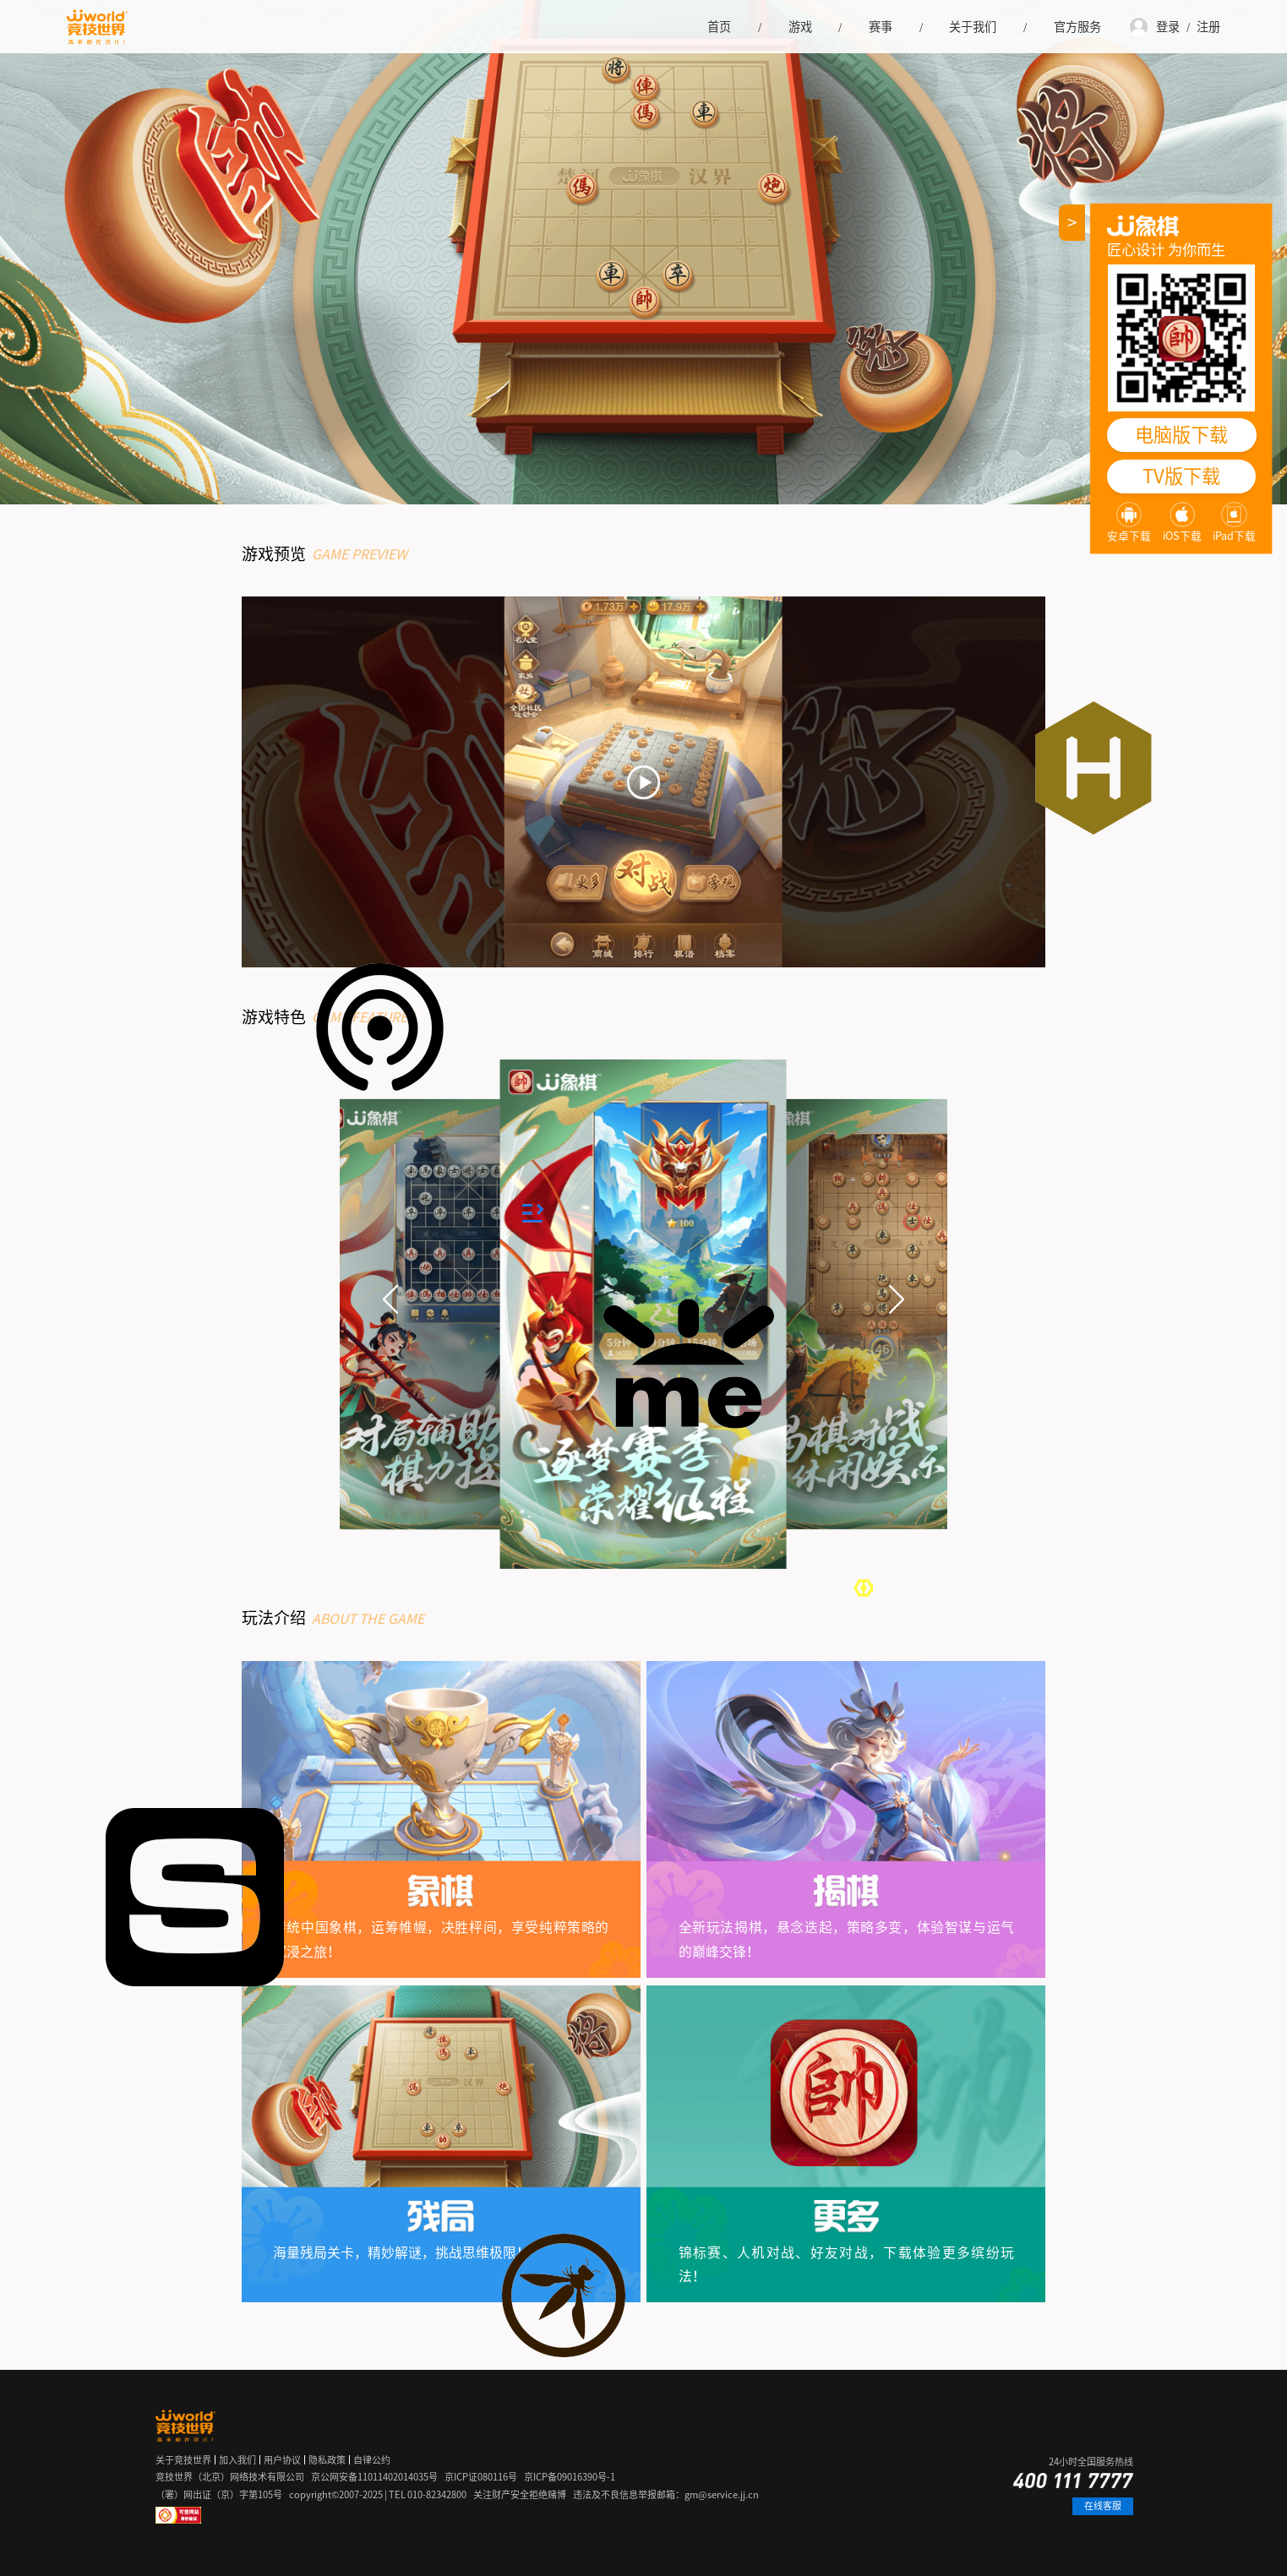 The width and height of the screenshot is (1287, 2576). I want to click on expand the side navigation menu, so click(532, 1213).